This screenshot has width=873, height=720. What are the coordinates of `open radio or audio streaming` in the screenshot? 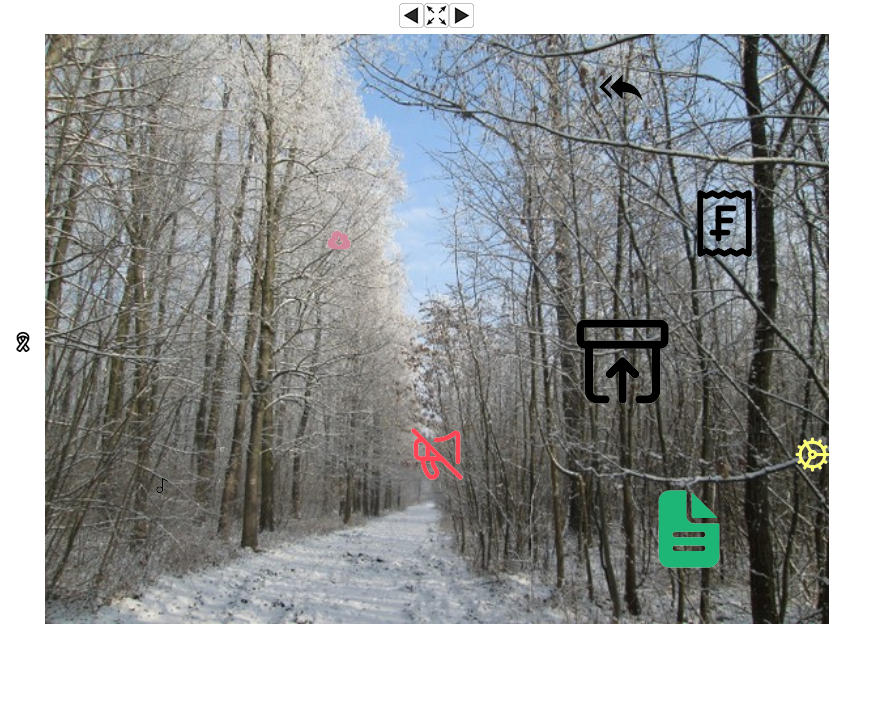 It's located at (233, 384).